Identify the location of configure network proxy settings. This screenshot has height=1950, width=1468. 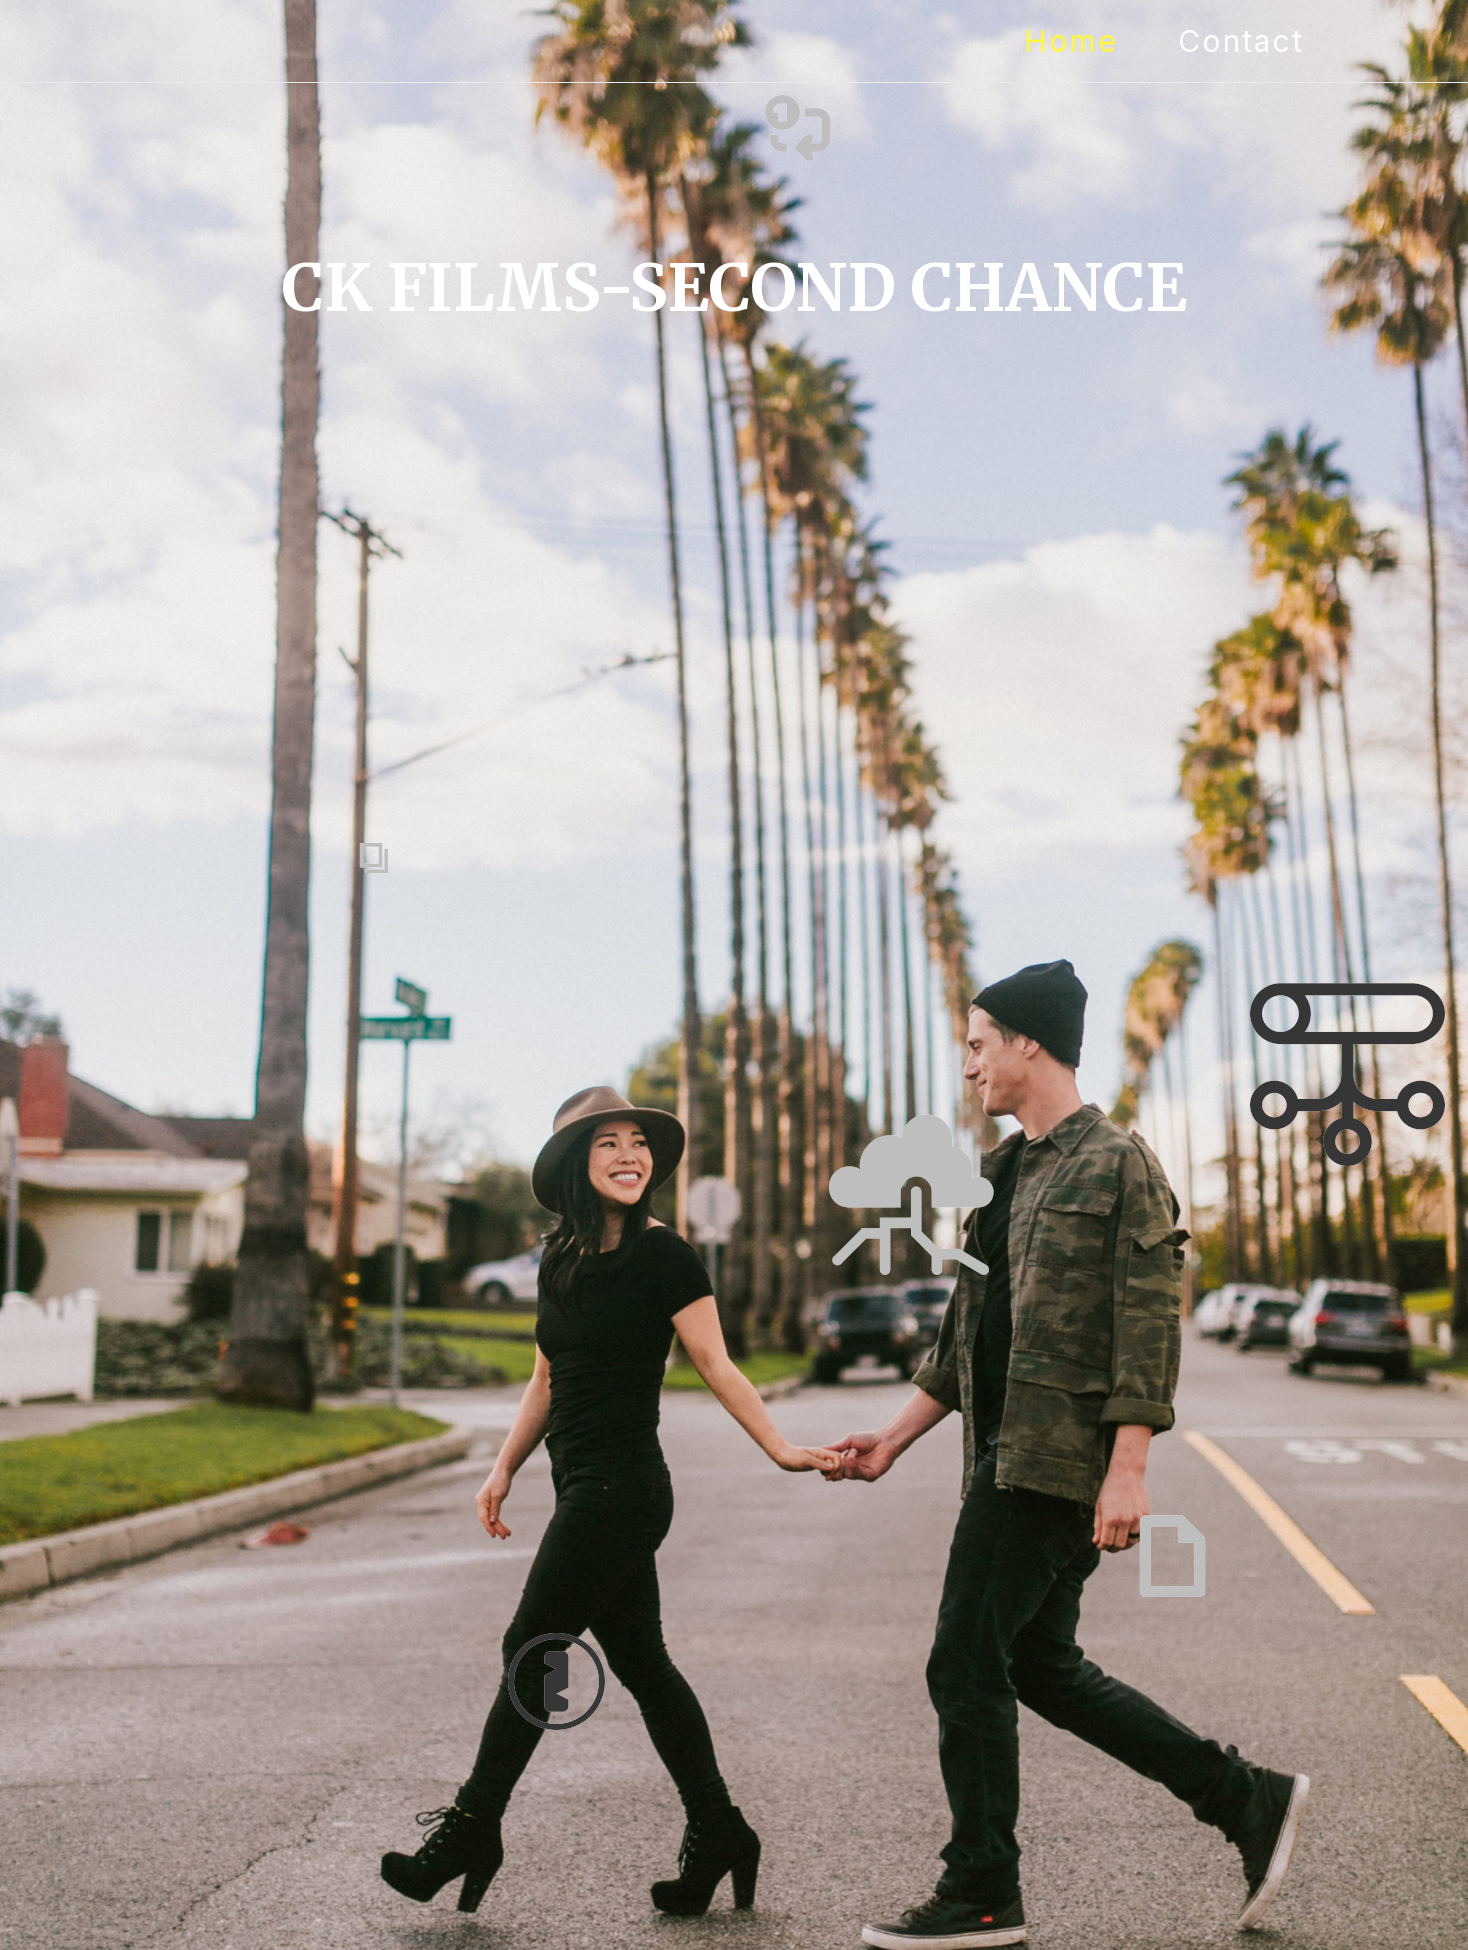
(1347, 1068).